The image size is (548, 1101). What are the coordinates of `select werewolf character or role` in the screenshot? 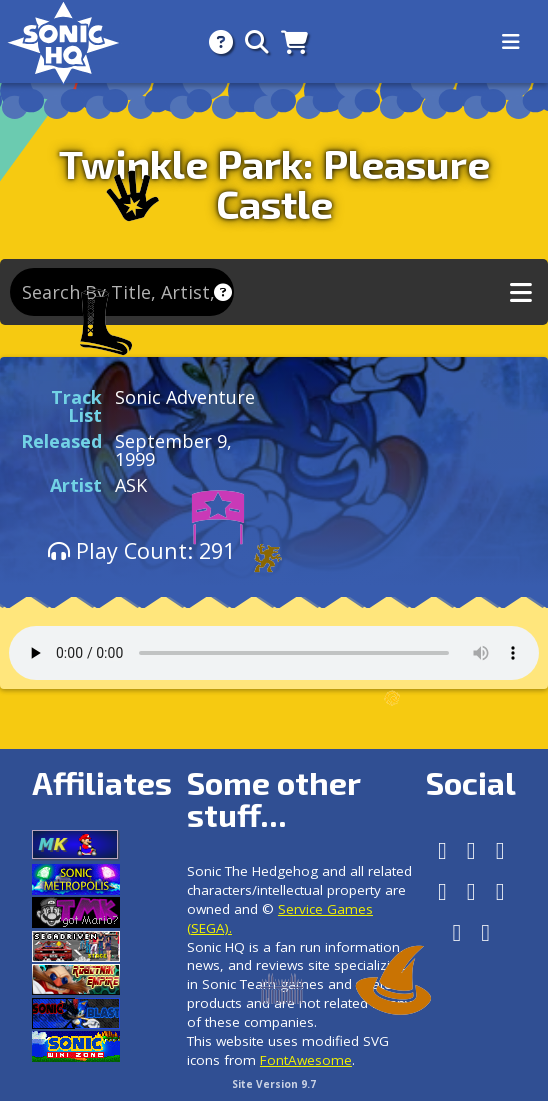 It's located at (268, 558).